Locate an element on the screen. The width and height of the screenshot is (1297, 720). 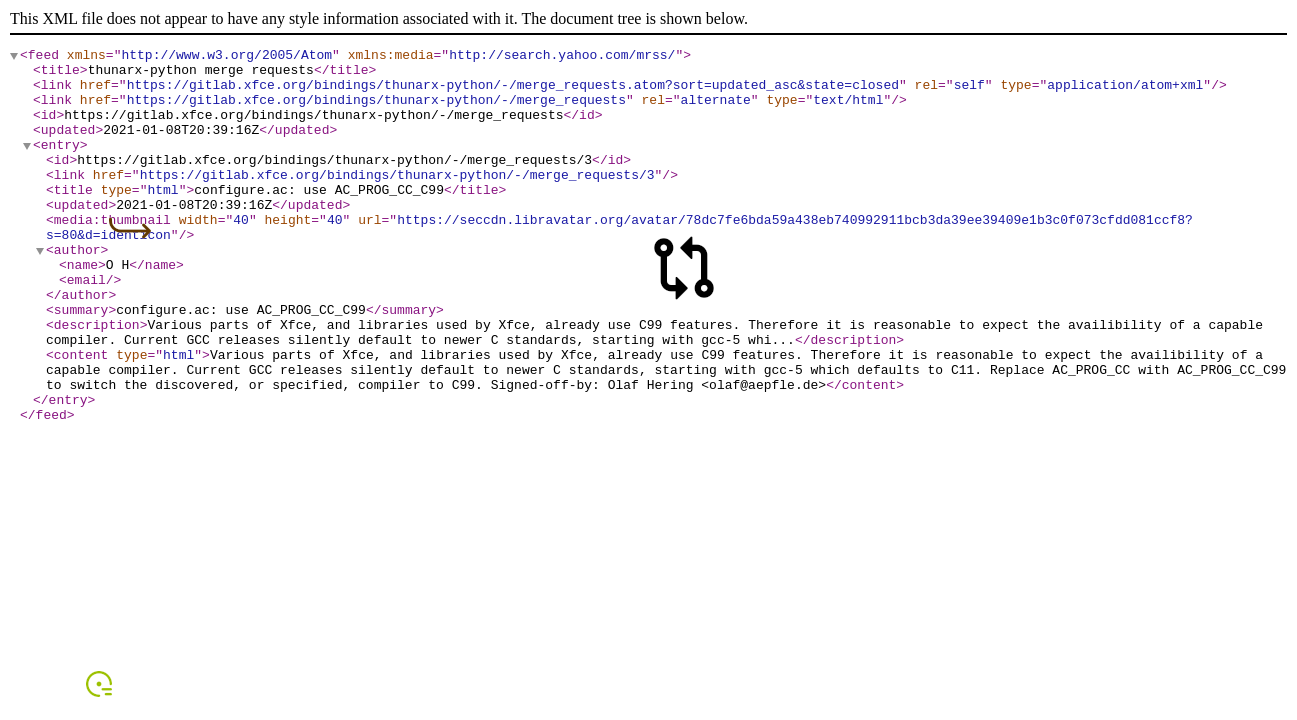
forward or redirect a message is located at coordinates (130, 228).